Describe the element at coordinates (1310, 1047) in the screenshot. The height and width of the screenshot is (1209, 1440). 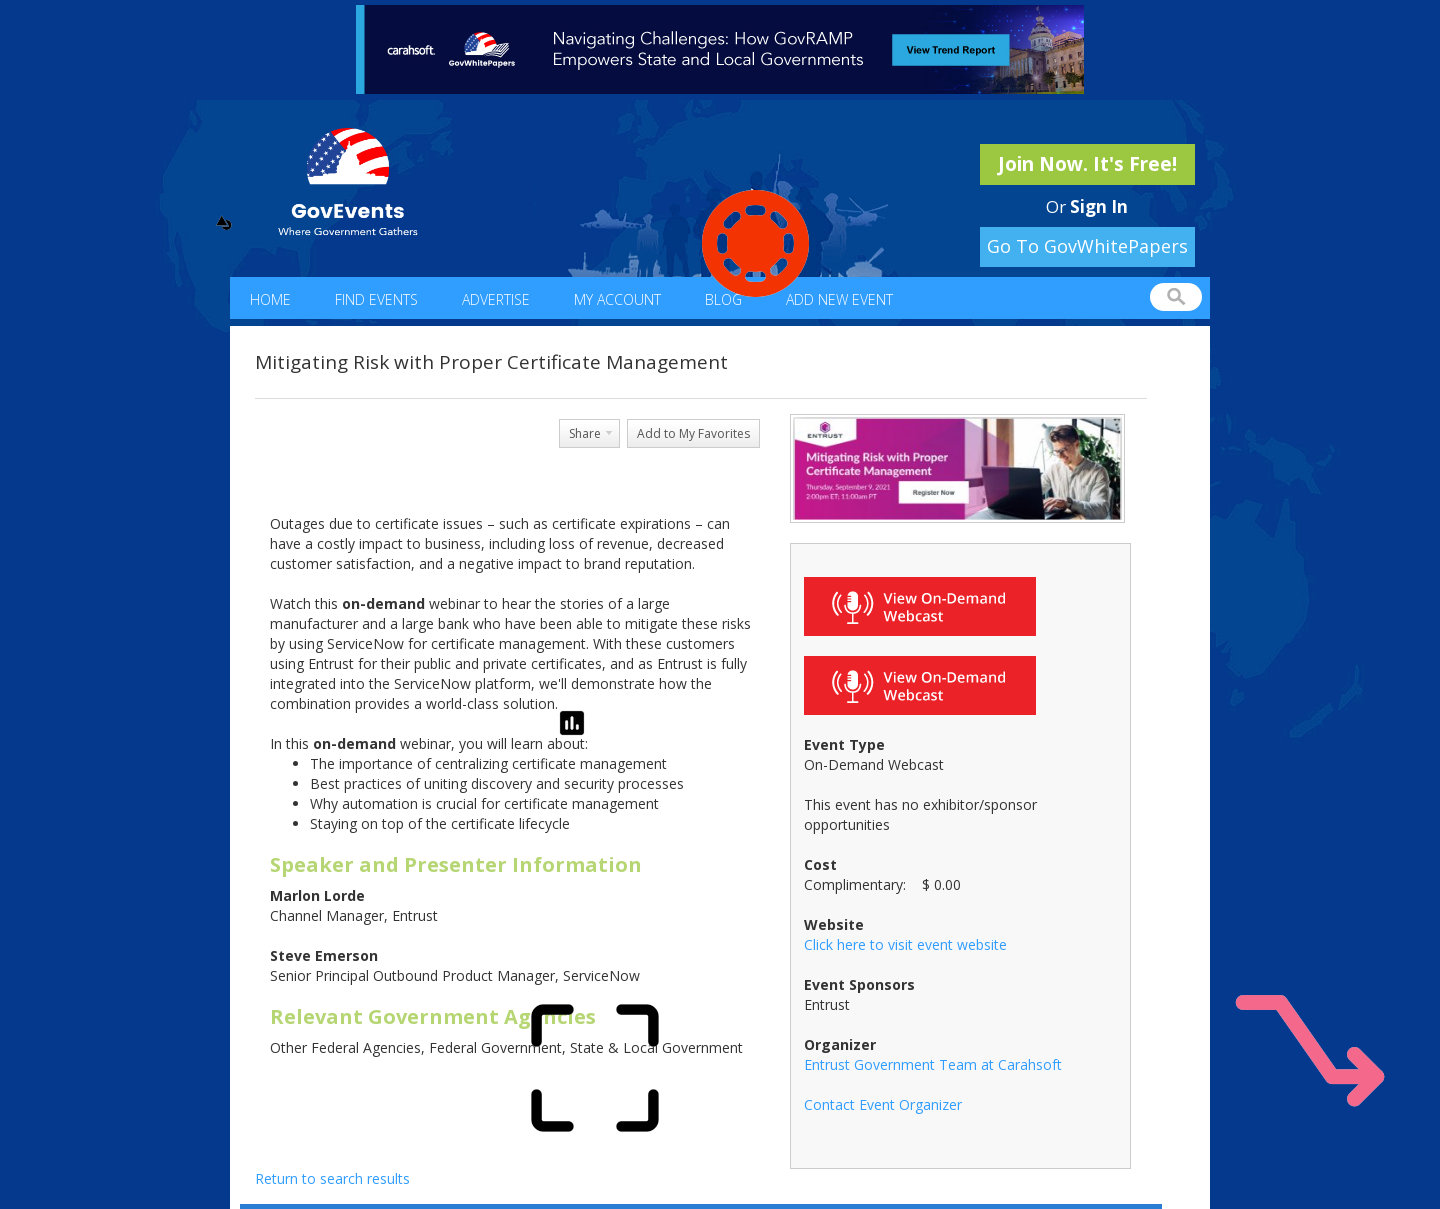
I see `indicates a declining trend or decrease in value` at that location.